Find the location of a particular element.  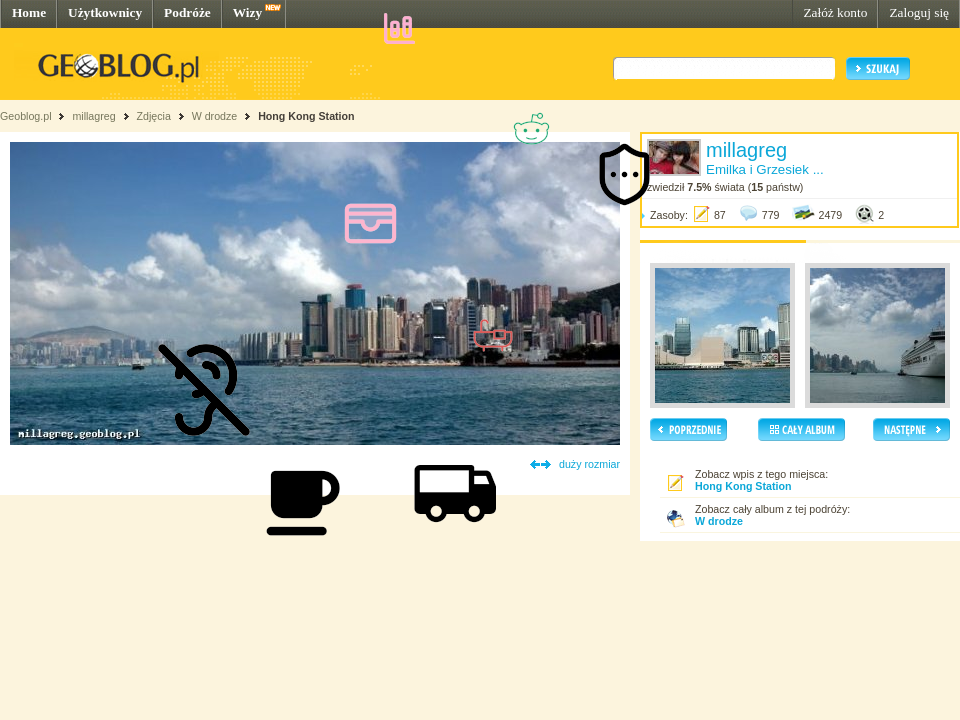

view stacked column chart data is located at coordinates (399, 28).